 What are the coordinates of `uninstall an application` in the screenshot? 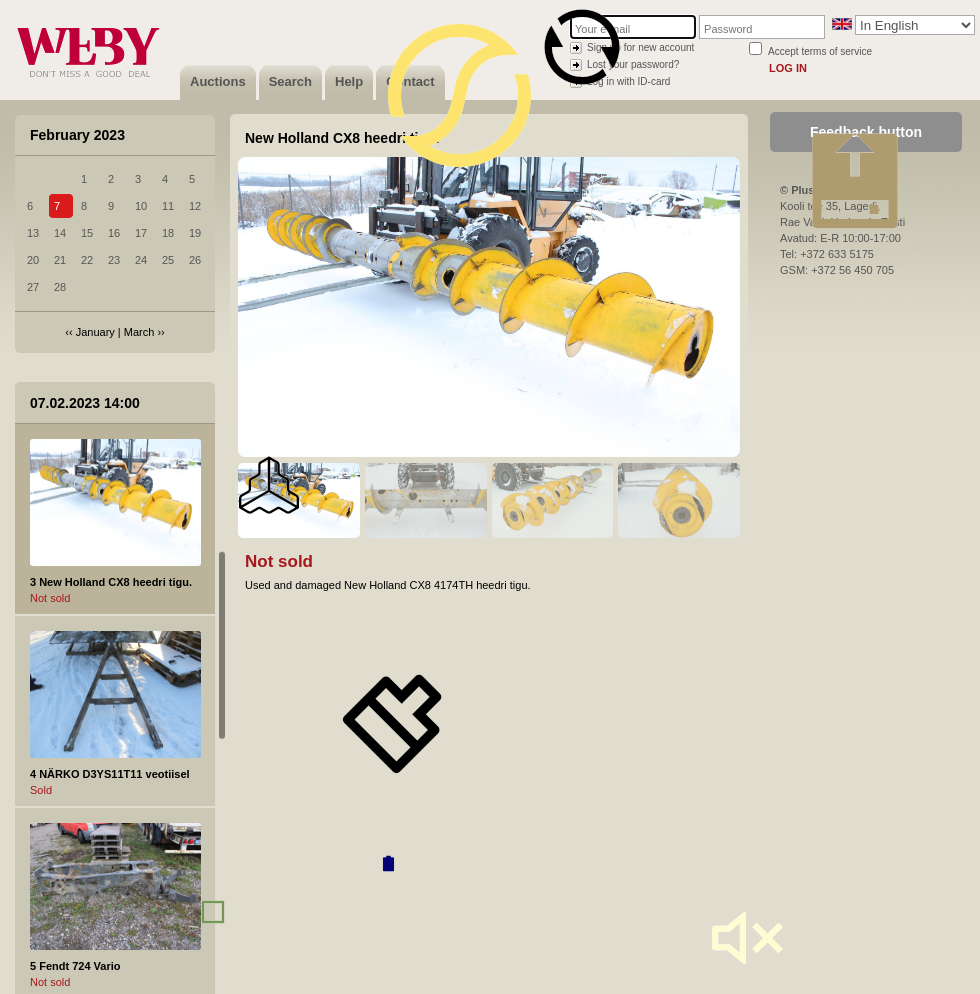 It's located at (855, 181).